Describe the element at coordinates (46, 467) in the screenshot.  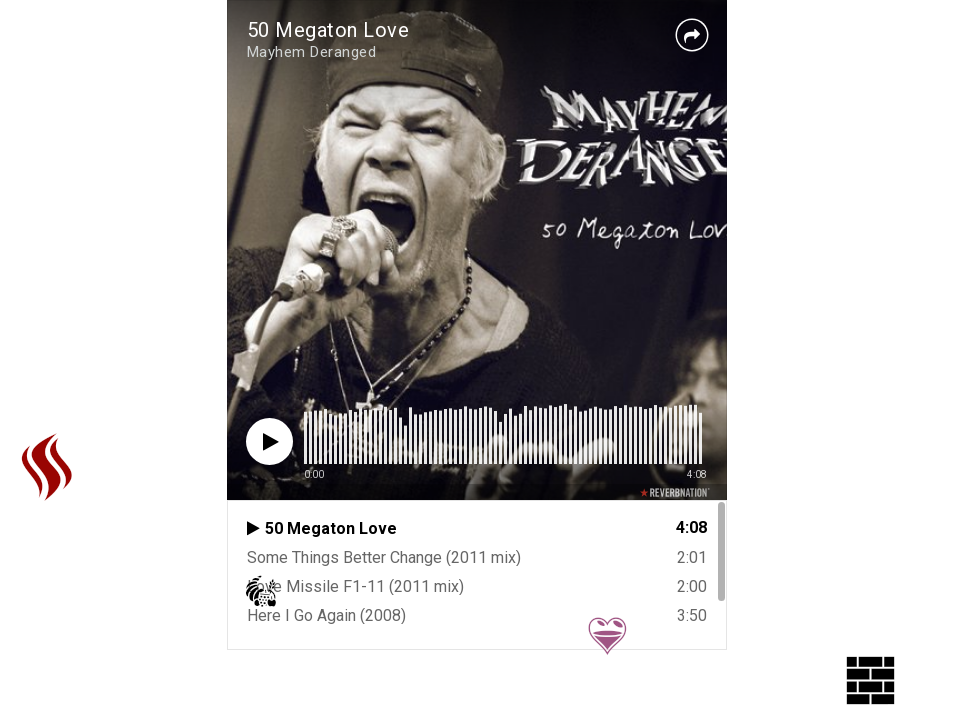
I see `indicates heat or high temperature status` at that location.